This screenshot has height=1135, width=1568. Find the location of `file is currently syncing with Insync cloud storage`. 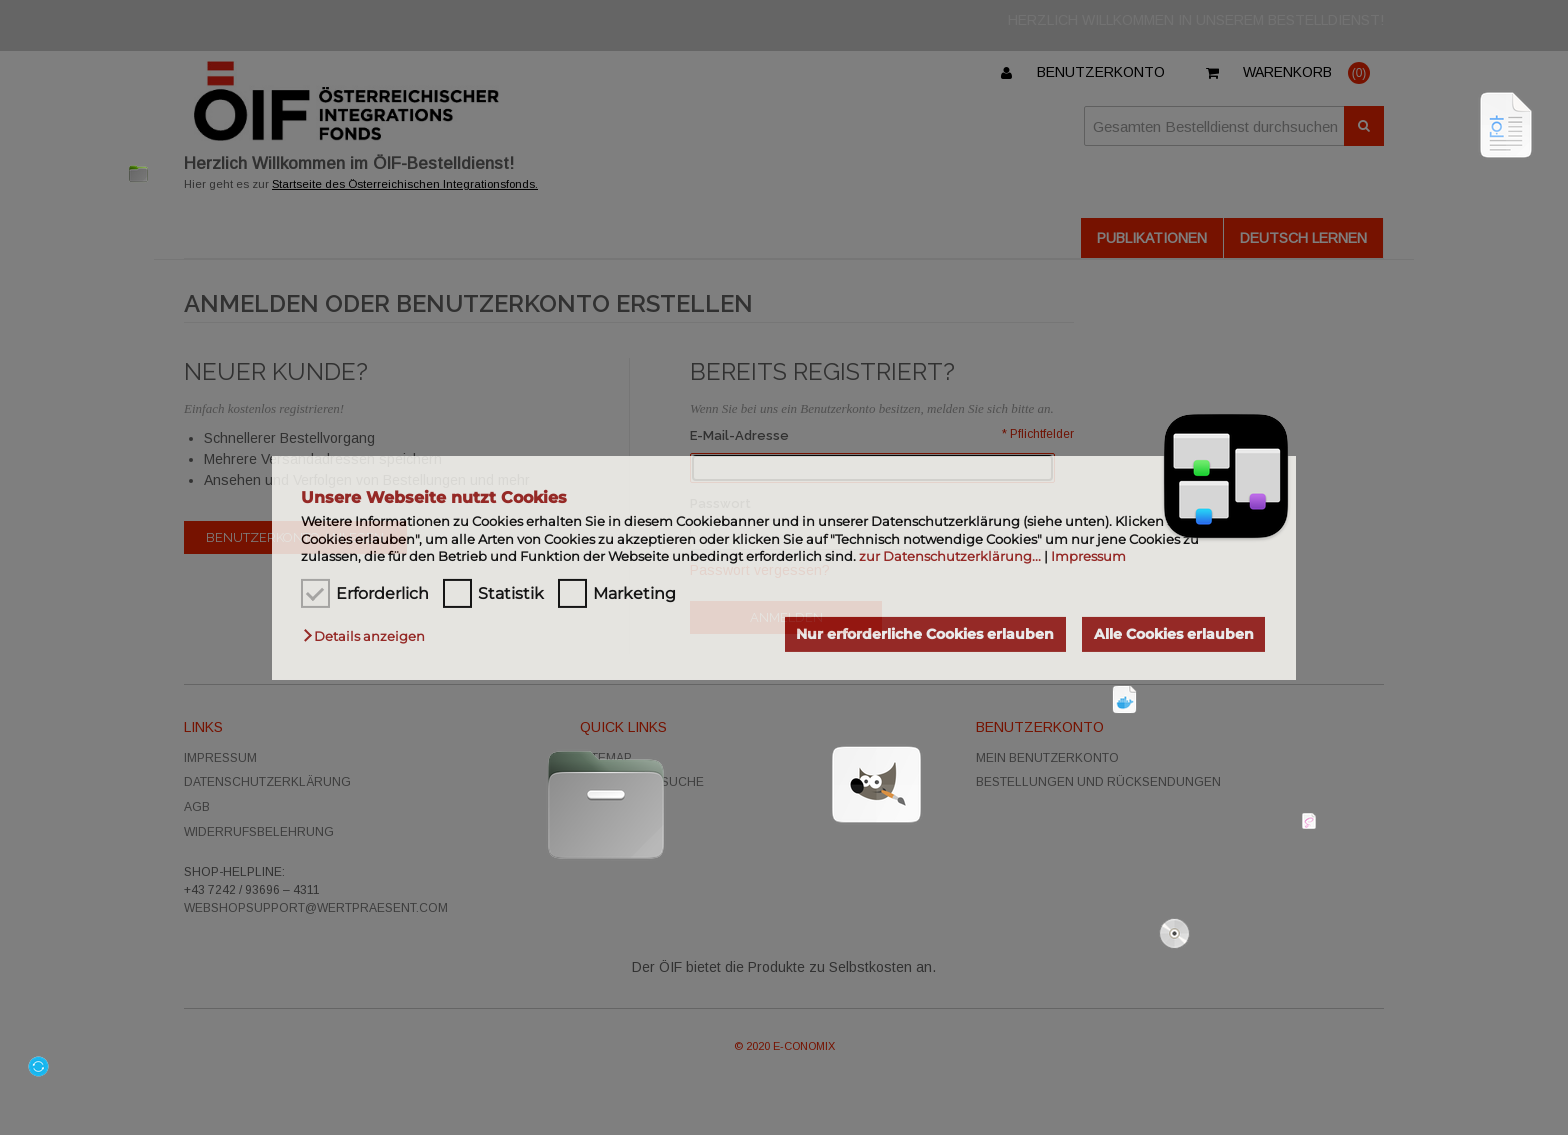

file is currently syncing with Insync cloud storage is located at coordinates (38, 1066).